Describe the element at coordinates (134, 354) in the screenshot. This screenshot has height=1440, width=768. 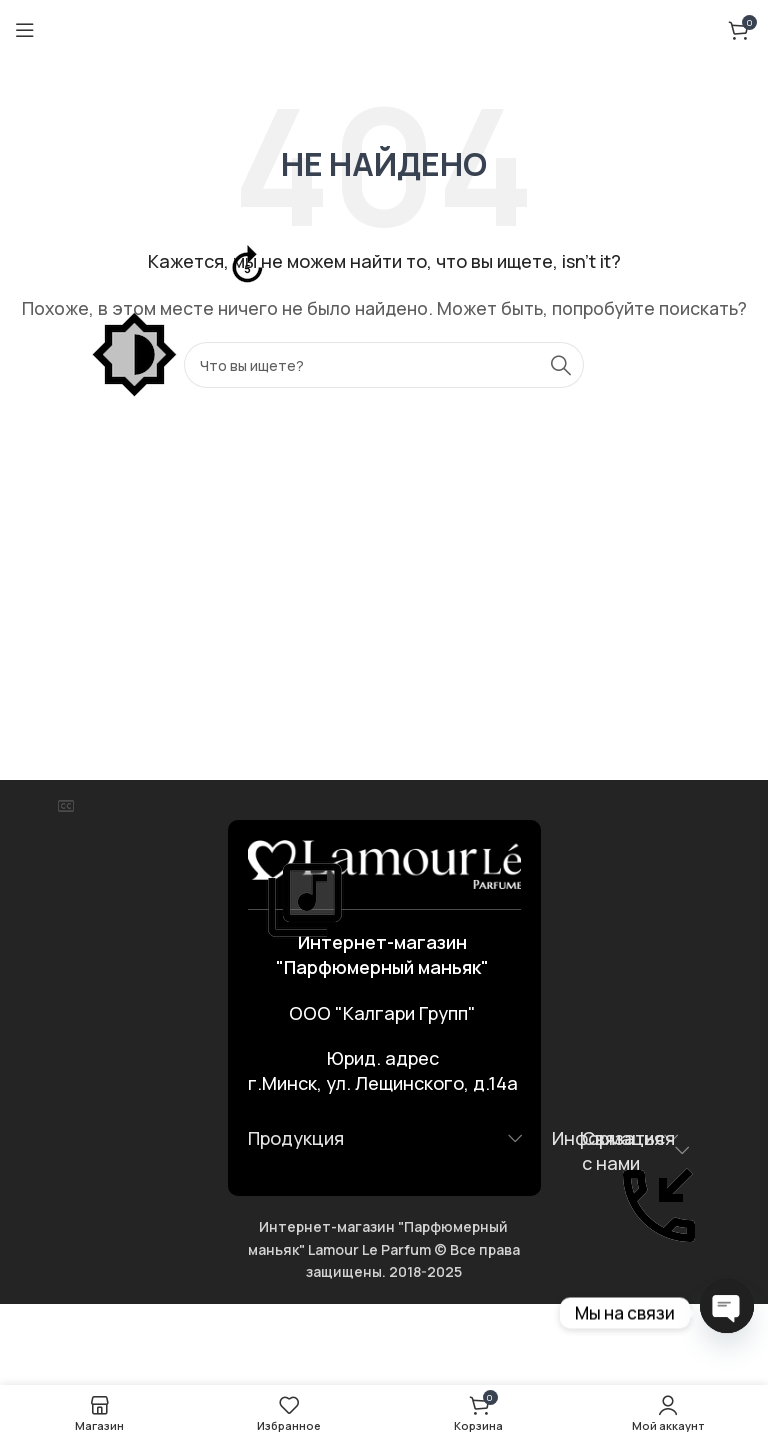
I see `adjust screen brightness settings` at that location.